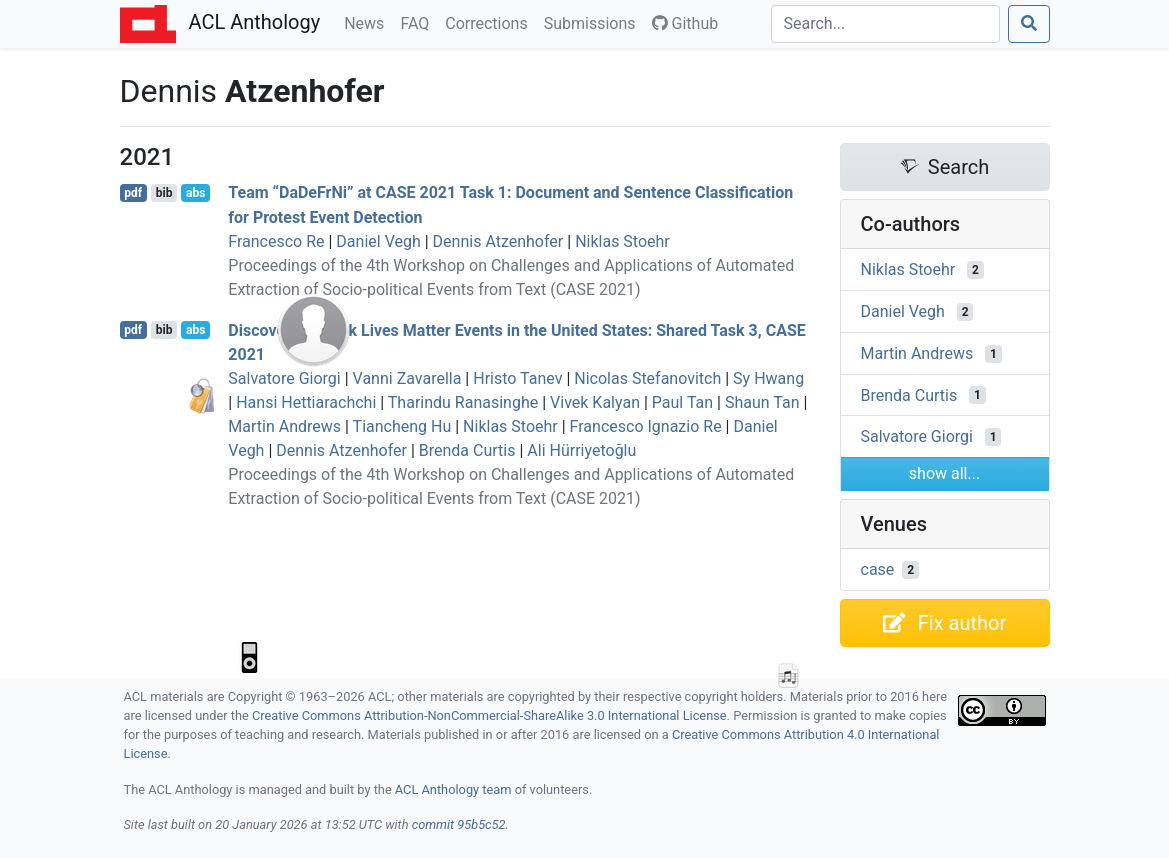  What do you see at coordinates (788, 675) in the screenshot?
I see `an eMelody ringtone file` at bounding box center [788, 675].